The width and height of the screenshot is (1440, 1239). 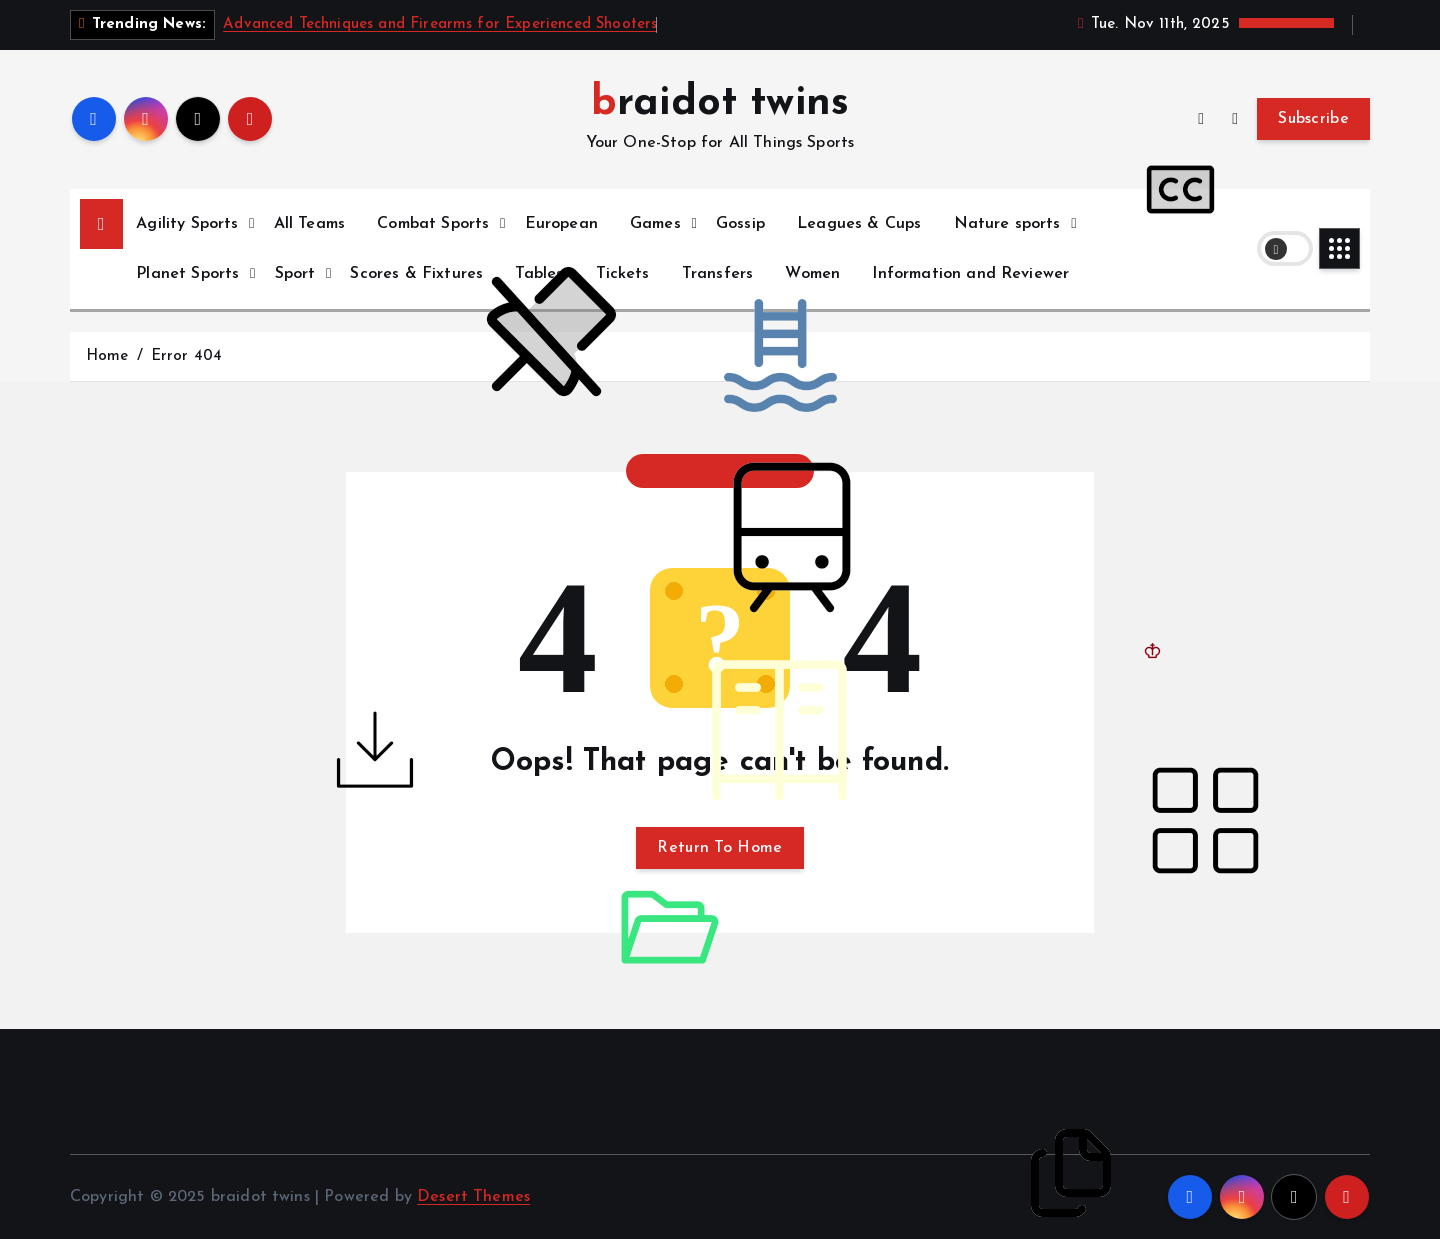 I want to click on enable closed captions for video content, so click(x=1180, y=189).